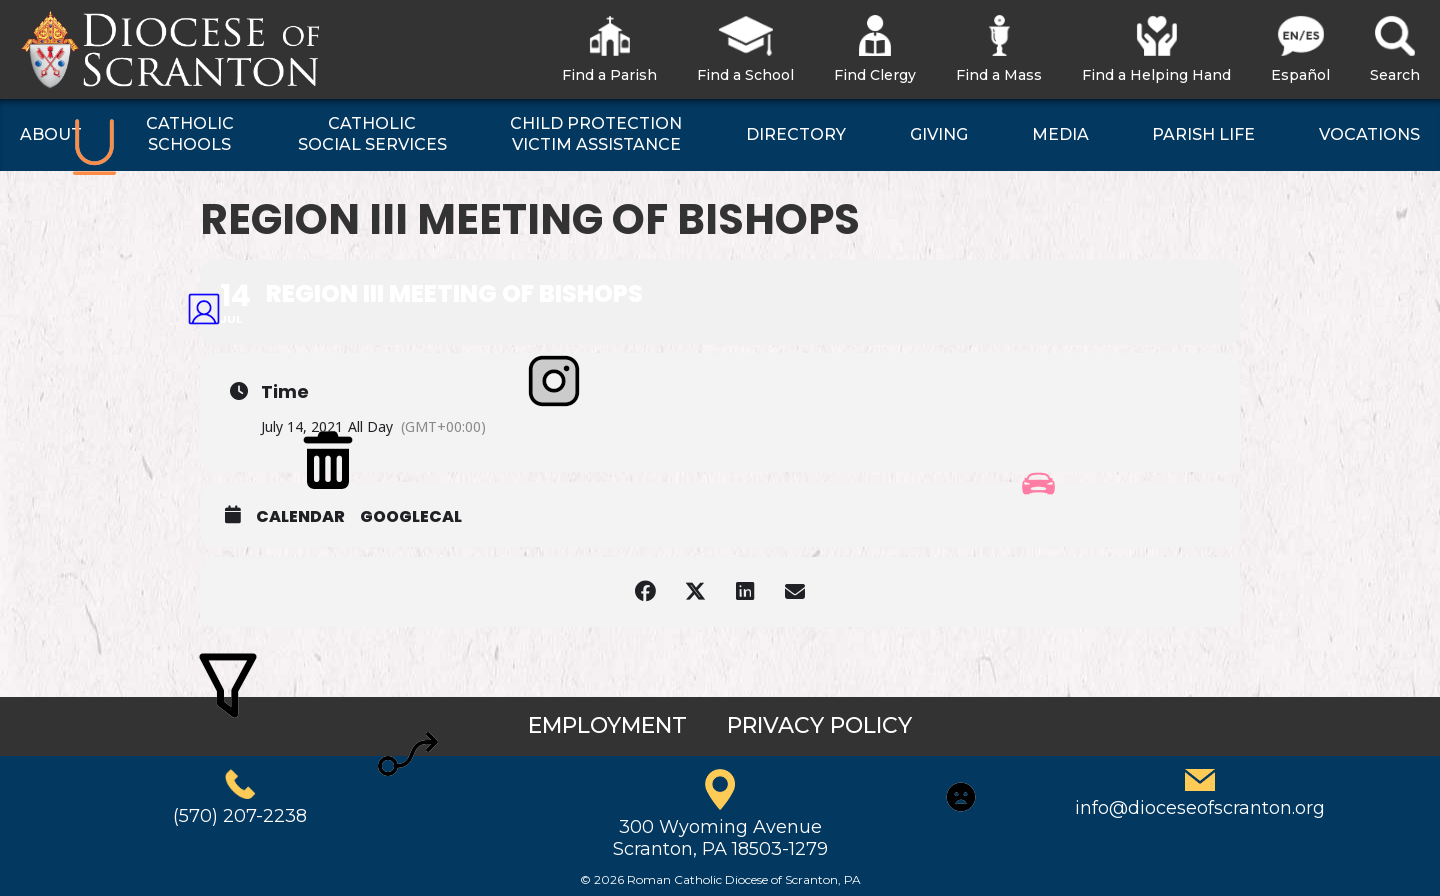 This screenshot has width=1440, height=896. I want to click on view user profile, so click(204, 309).